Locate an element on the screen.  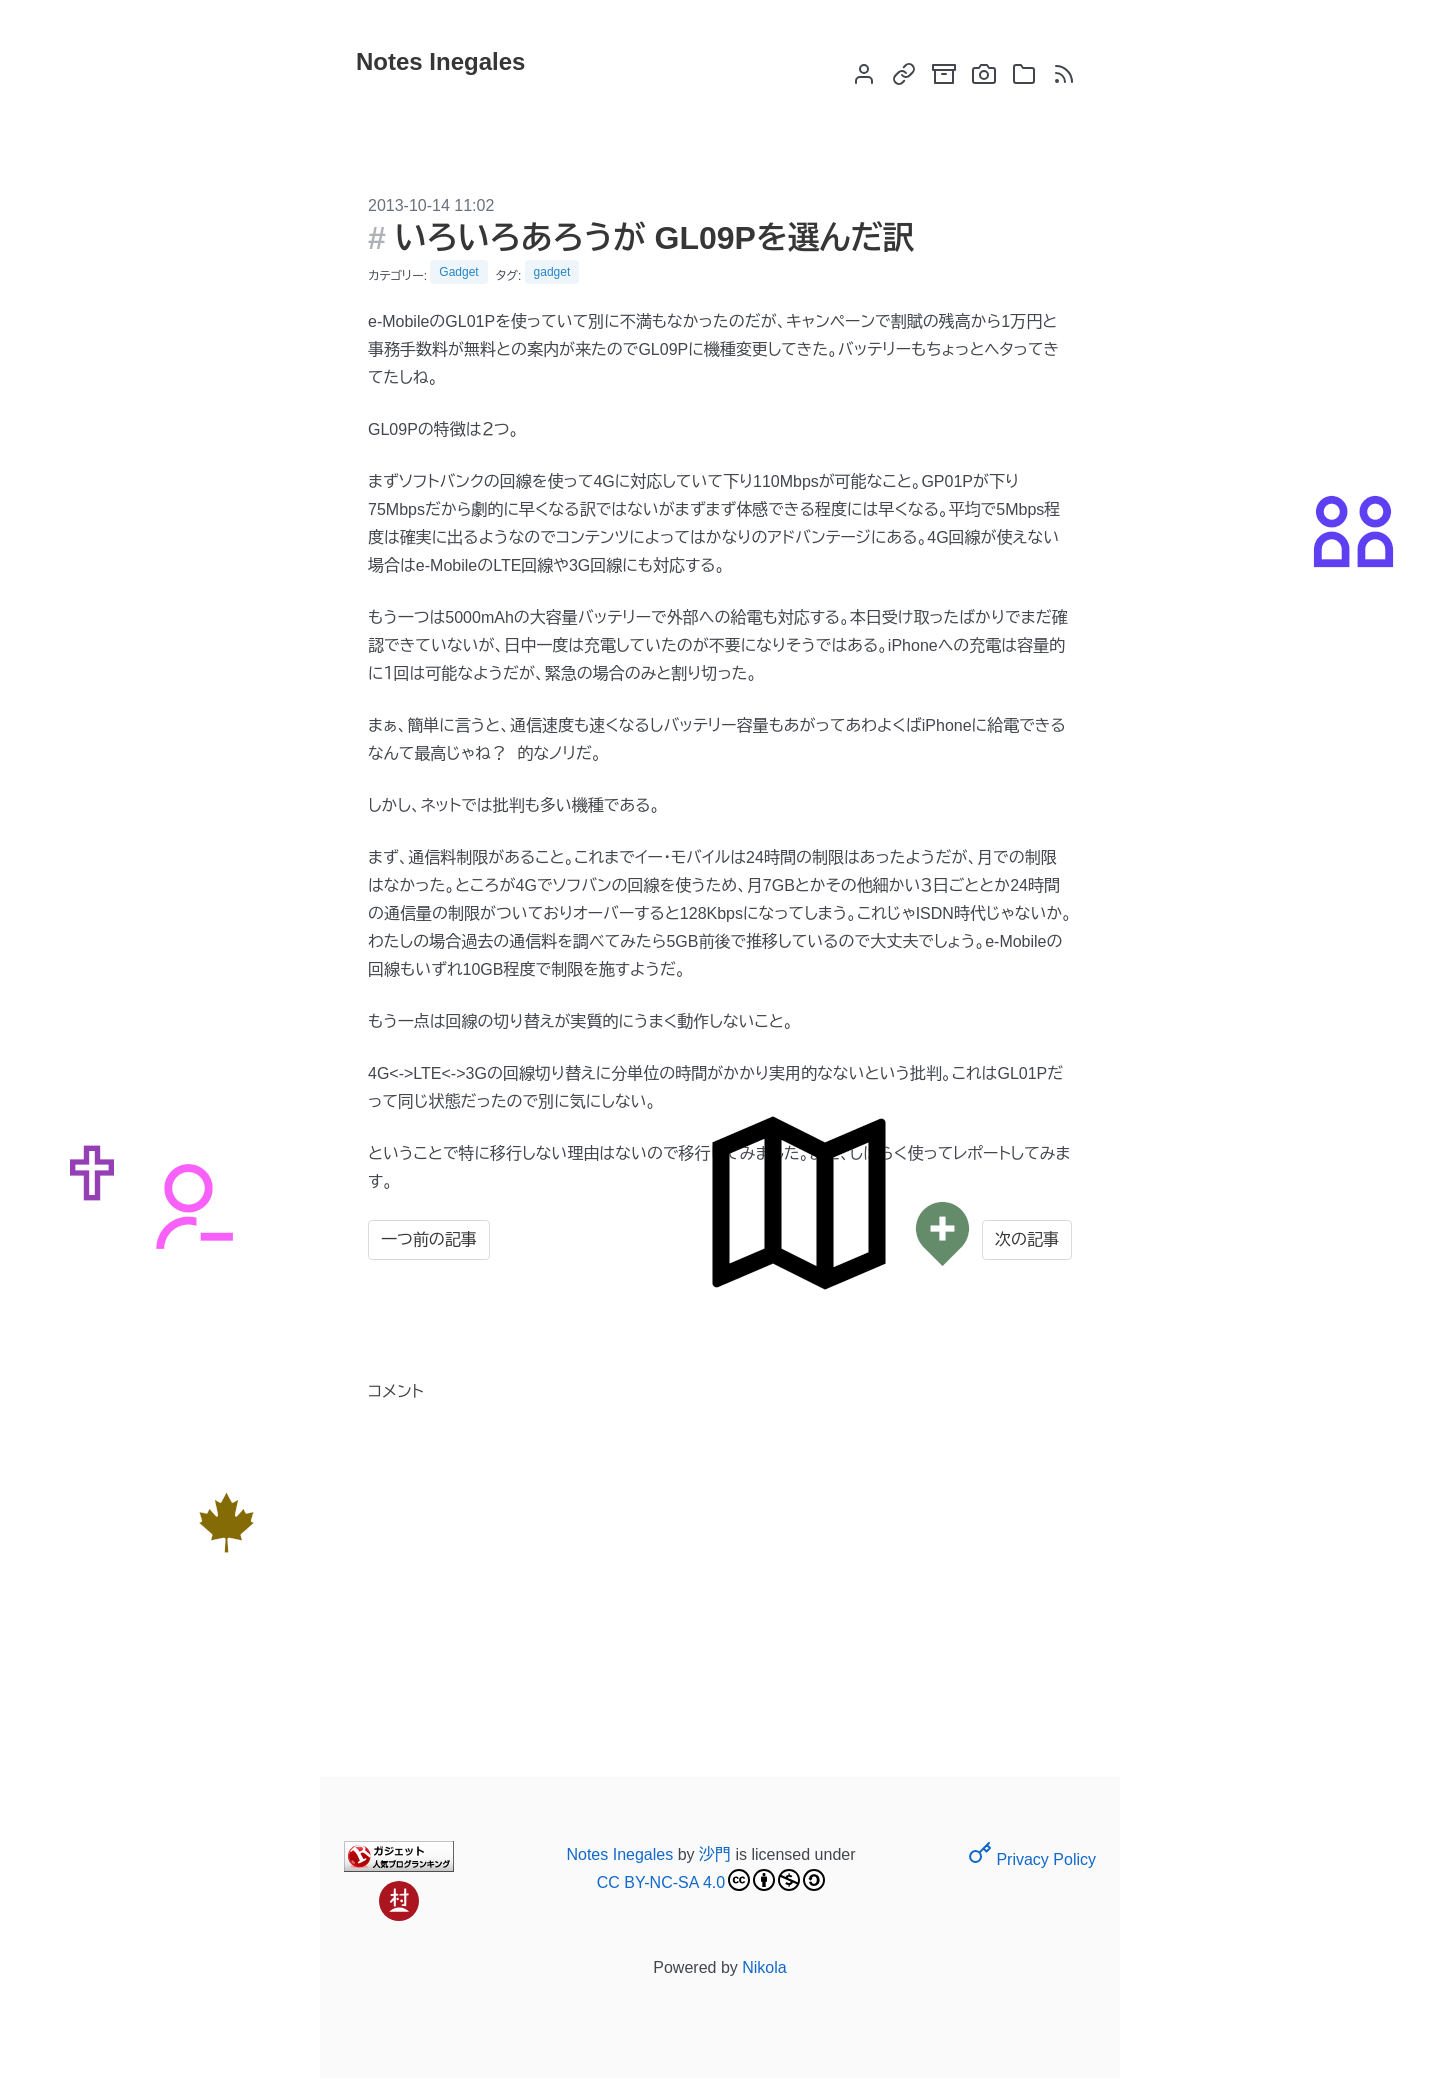
remove a user or contact is located at coordinates (188, 1208).